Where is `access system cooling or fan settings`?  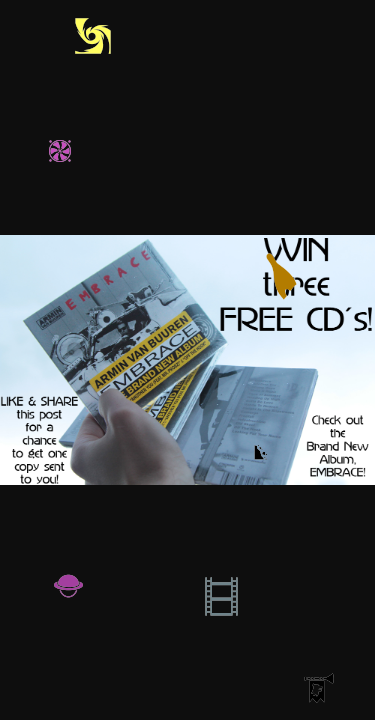 access system cooling or fan settings is located at coordinates (60, 151).